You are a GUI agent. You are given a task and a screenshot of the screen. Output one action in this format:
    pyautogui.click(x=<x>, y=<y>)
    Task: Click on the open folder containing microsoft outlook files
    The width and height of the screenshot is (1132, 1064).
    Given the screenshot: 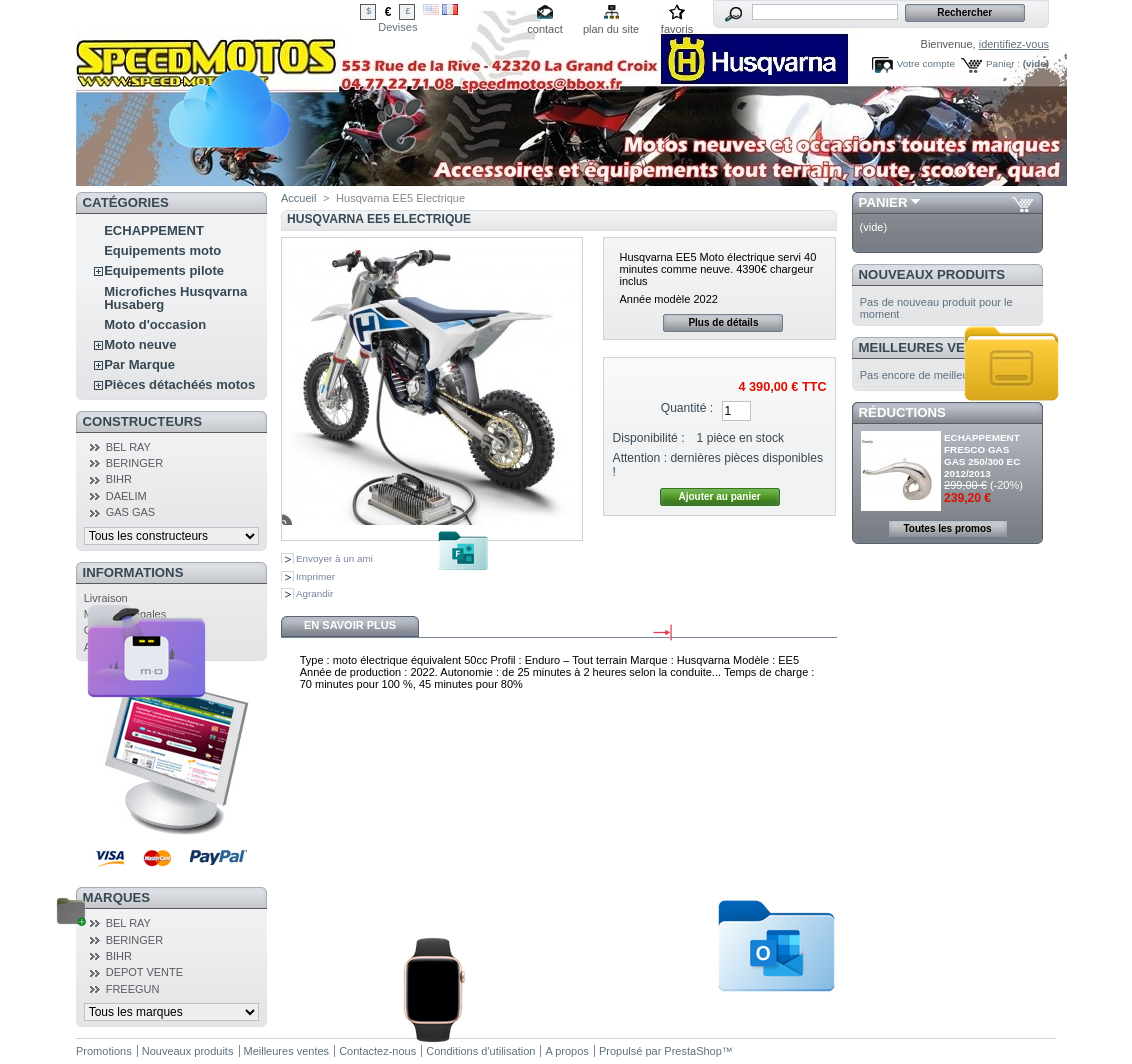 What is the action you would take?
    pyautogui.click(x=776, y=949)
    